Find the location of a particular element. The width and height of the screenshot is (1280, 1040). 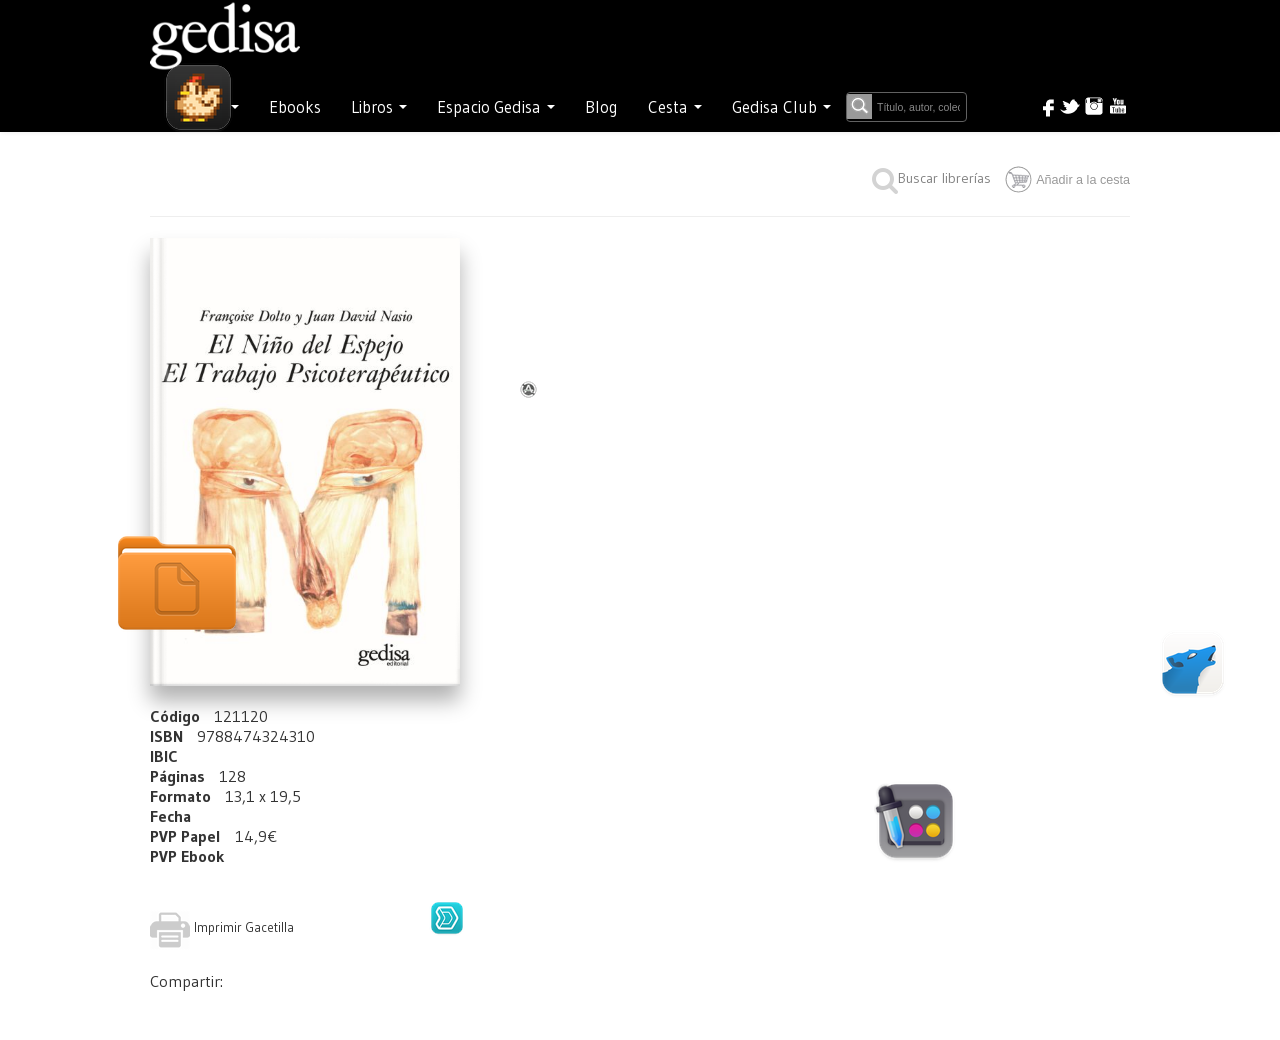

open amarok music player is located at coordinates (1193, 663).